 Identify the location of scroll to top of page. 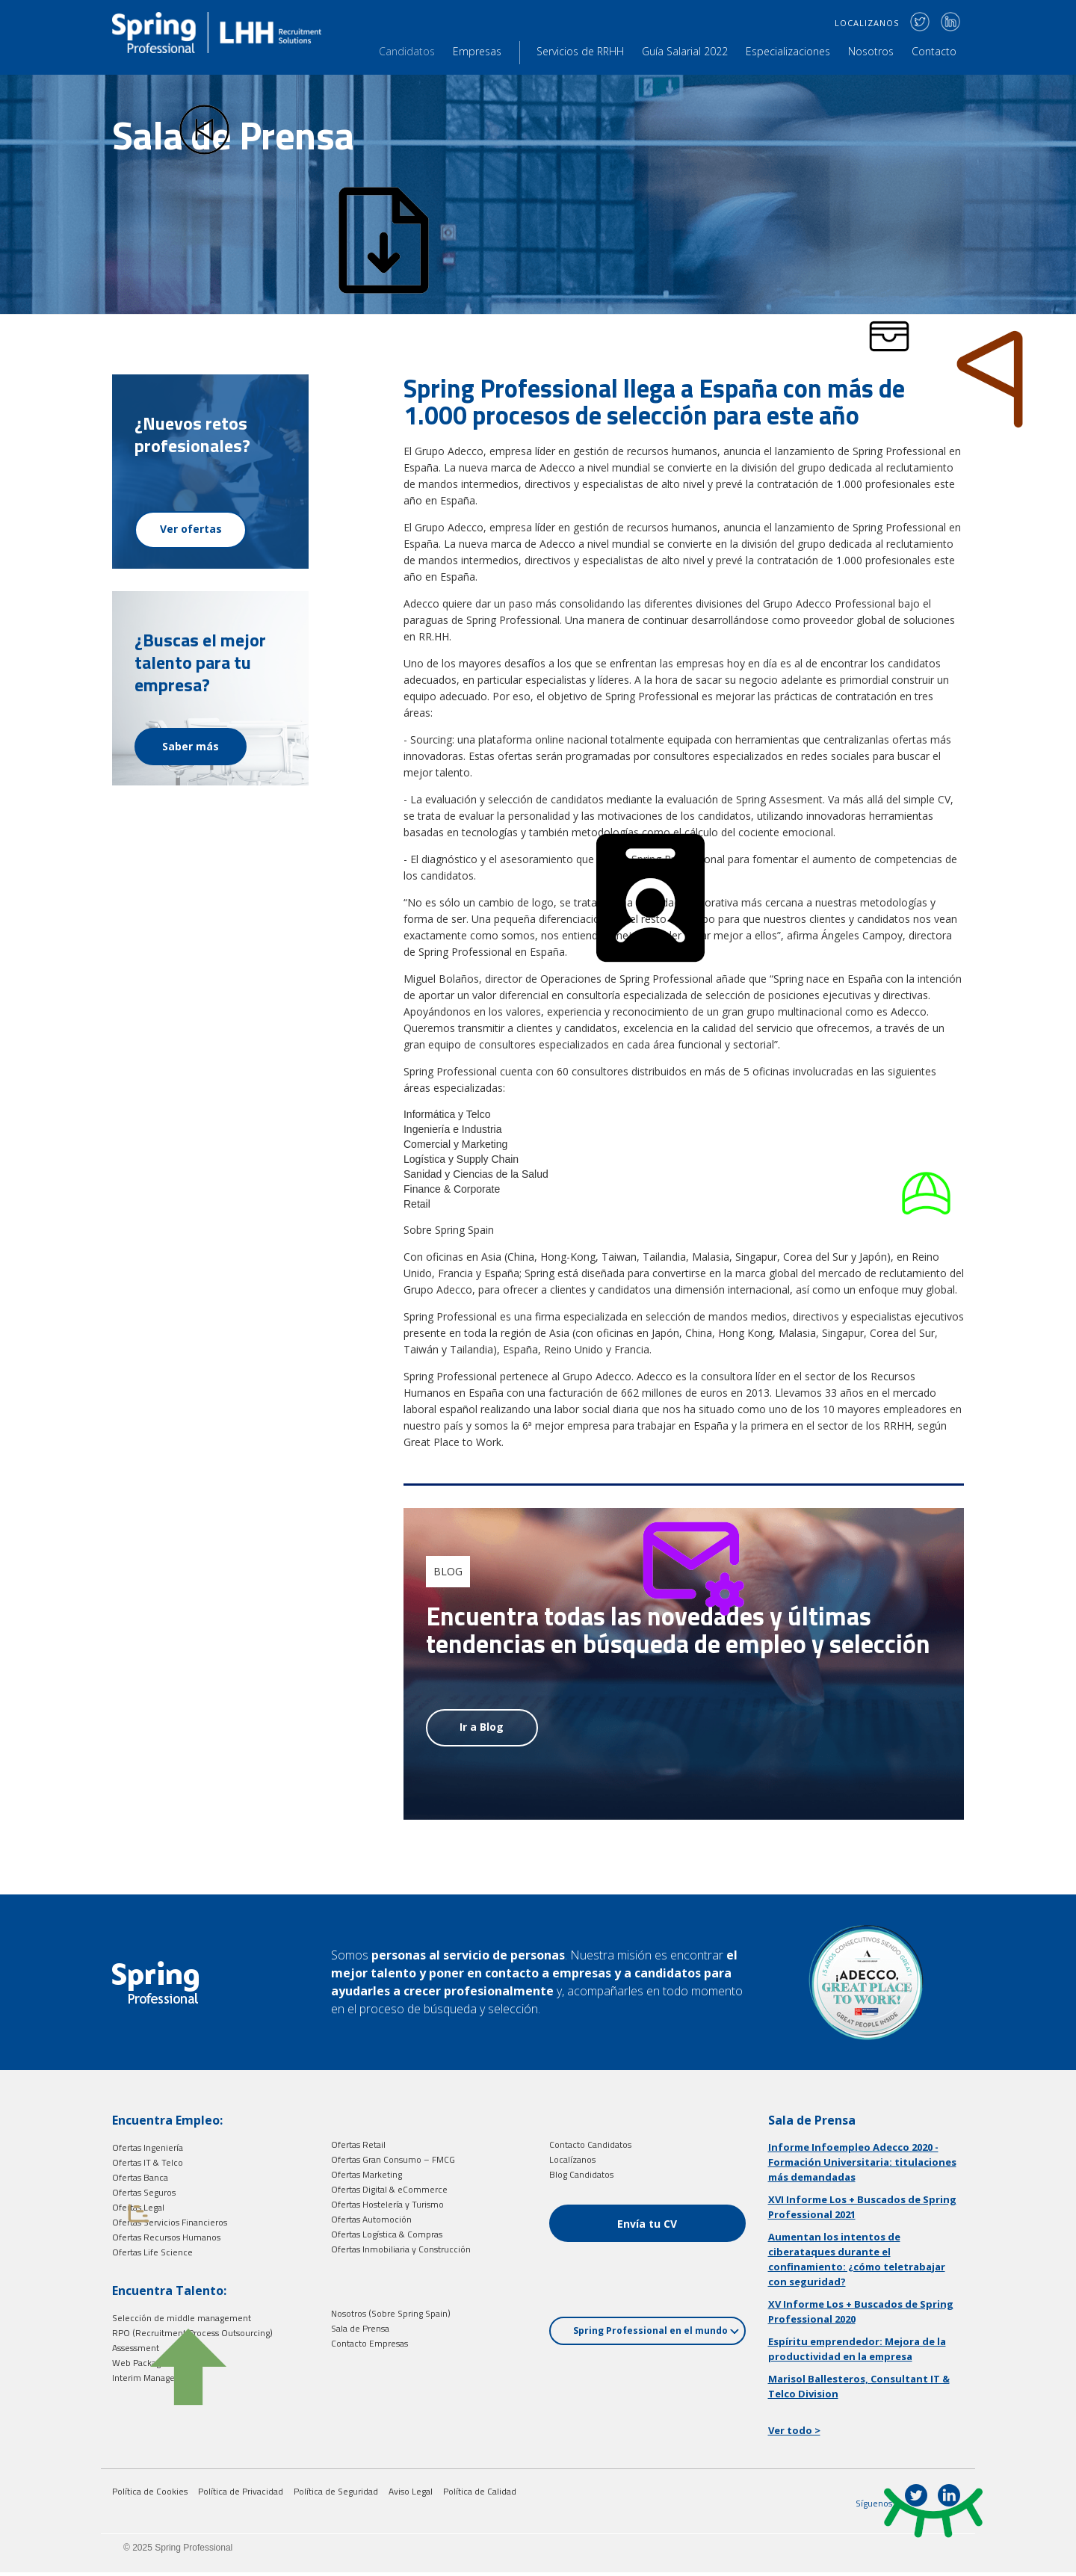
(188, 2367).